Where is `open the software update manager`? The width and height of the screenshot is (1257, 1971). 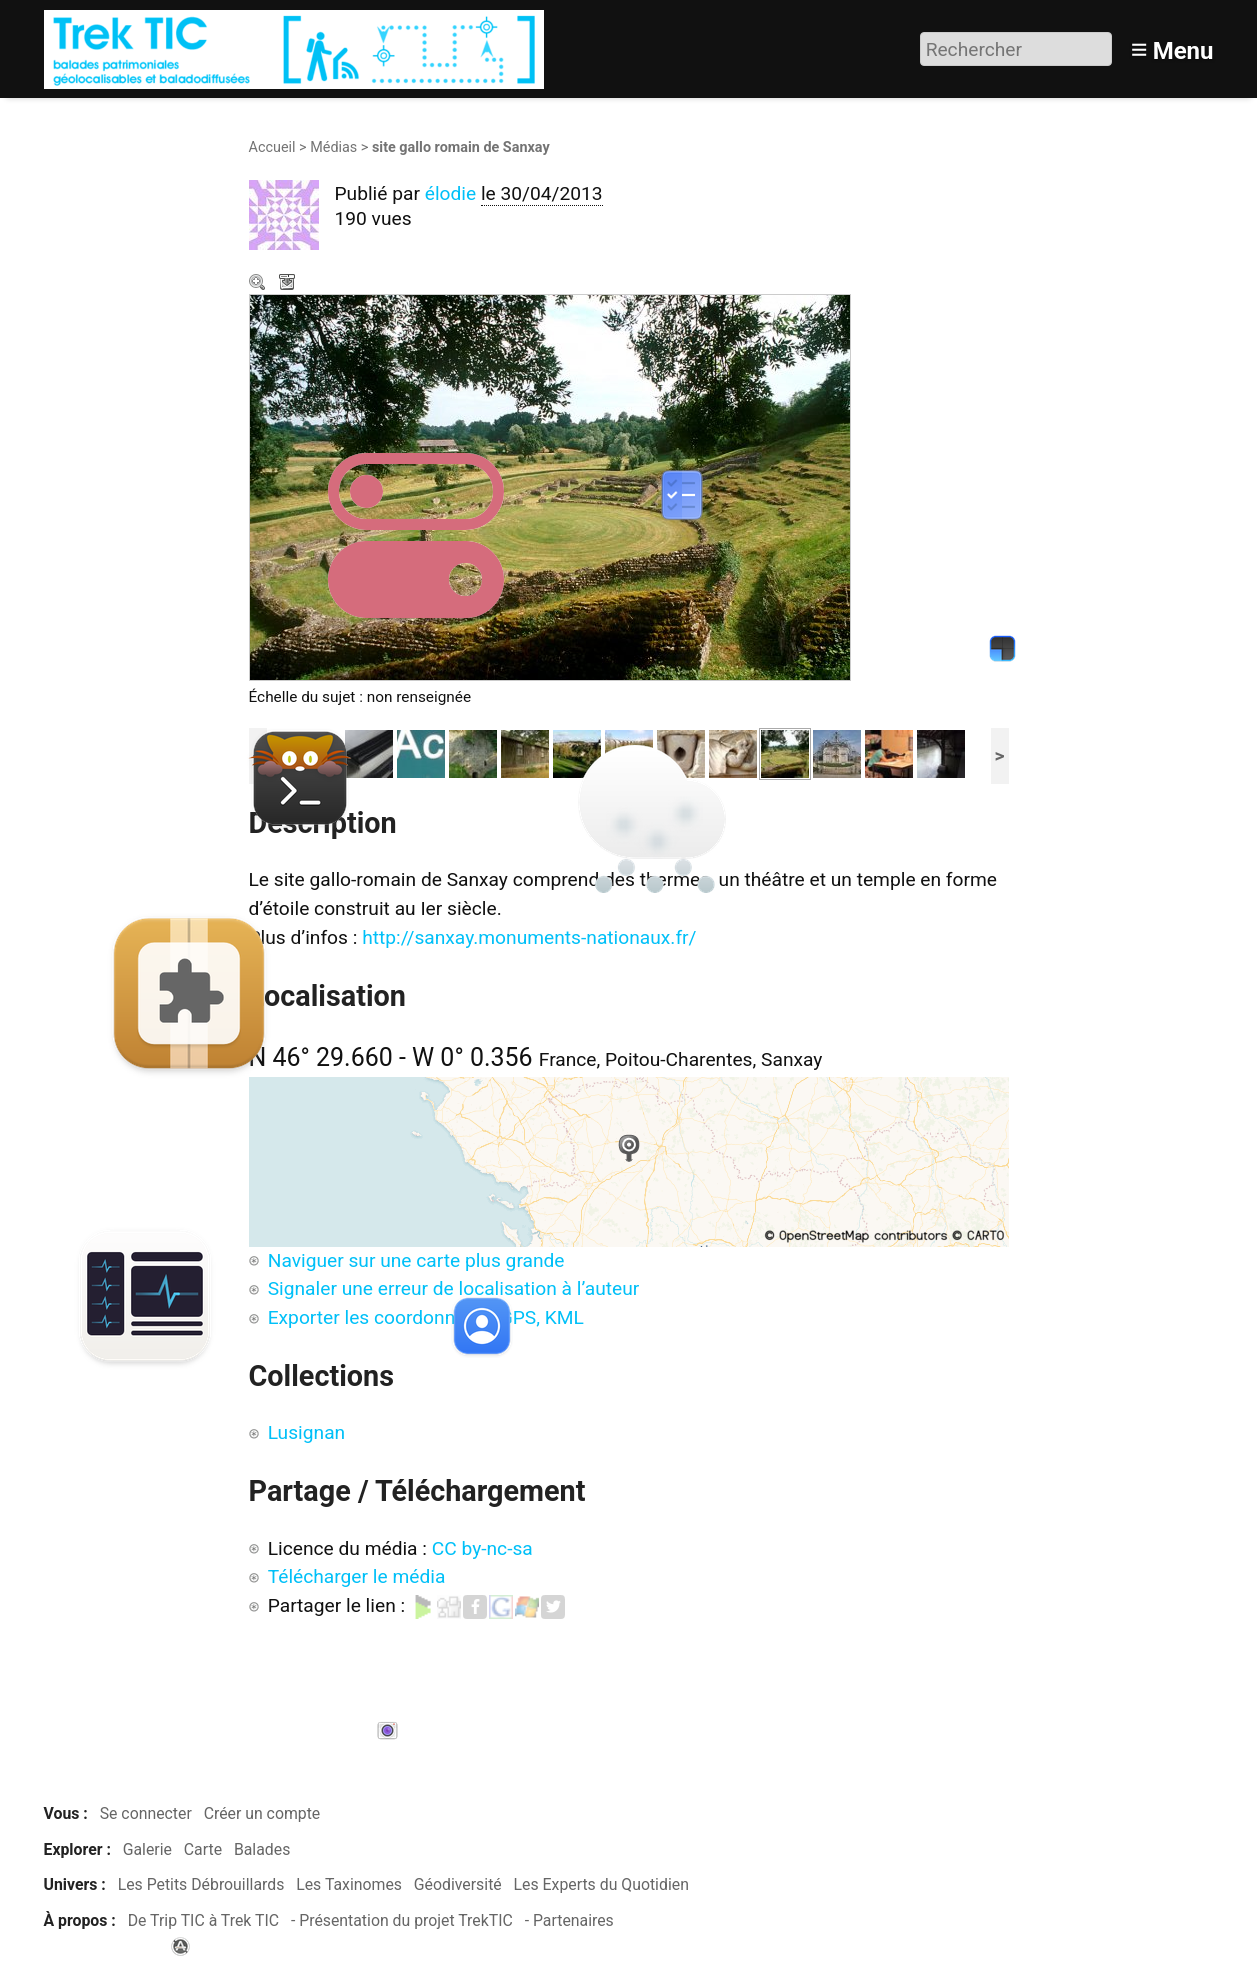
open the software update manager is located at coordinates (180, 1946).